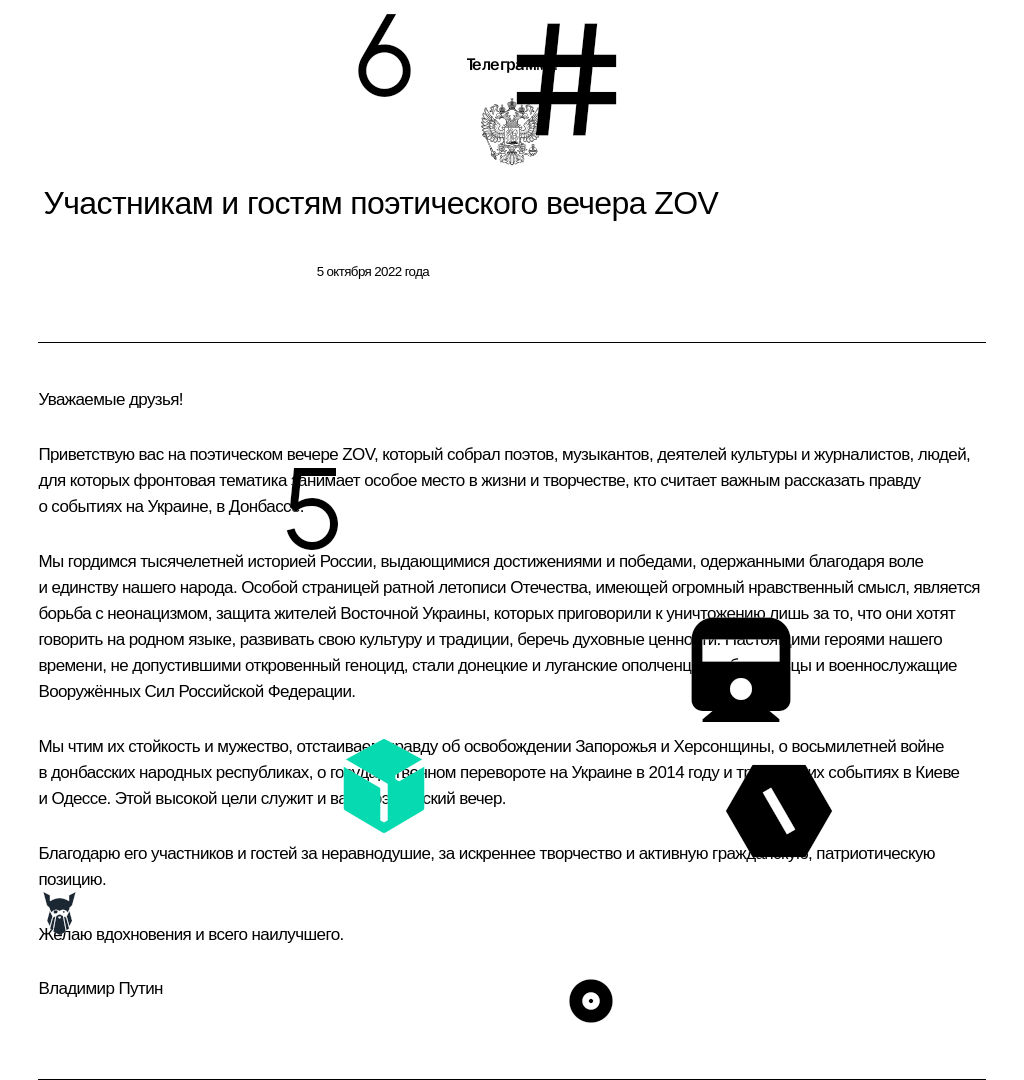 The image size is (1024, 1080). What do you see at coordinates (779, 811) in the screenshot?
I see `open system settings` at bounding box center [779, 811].